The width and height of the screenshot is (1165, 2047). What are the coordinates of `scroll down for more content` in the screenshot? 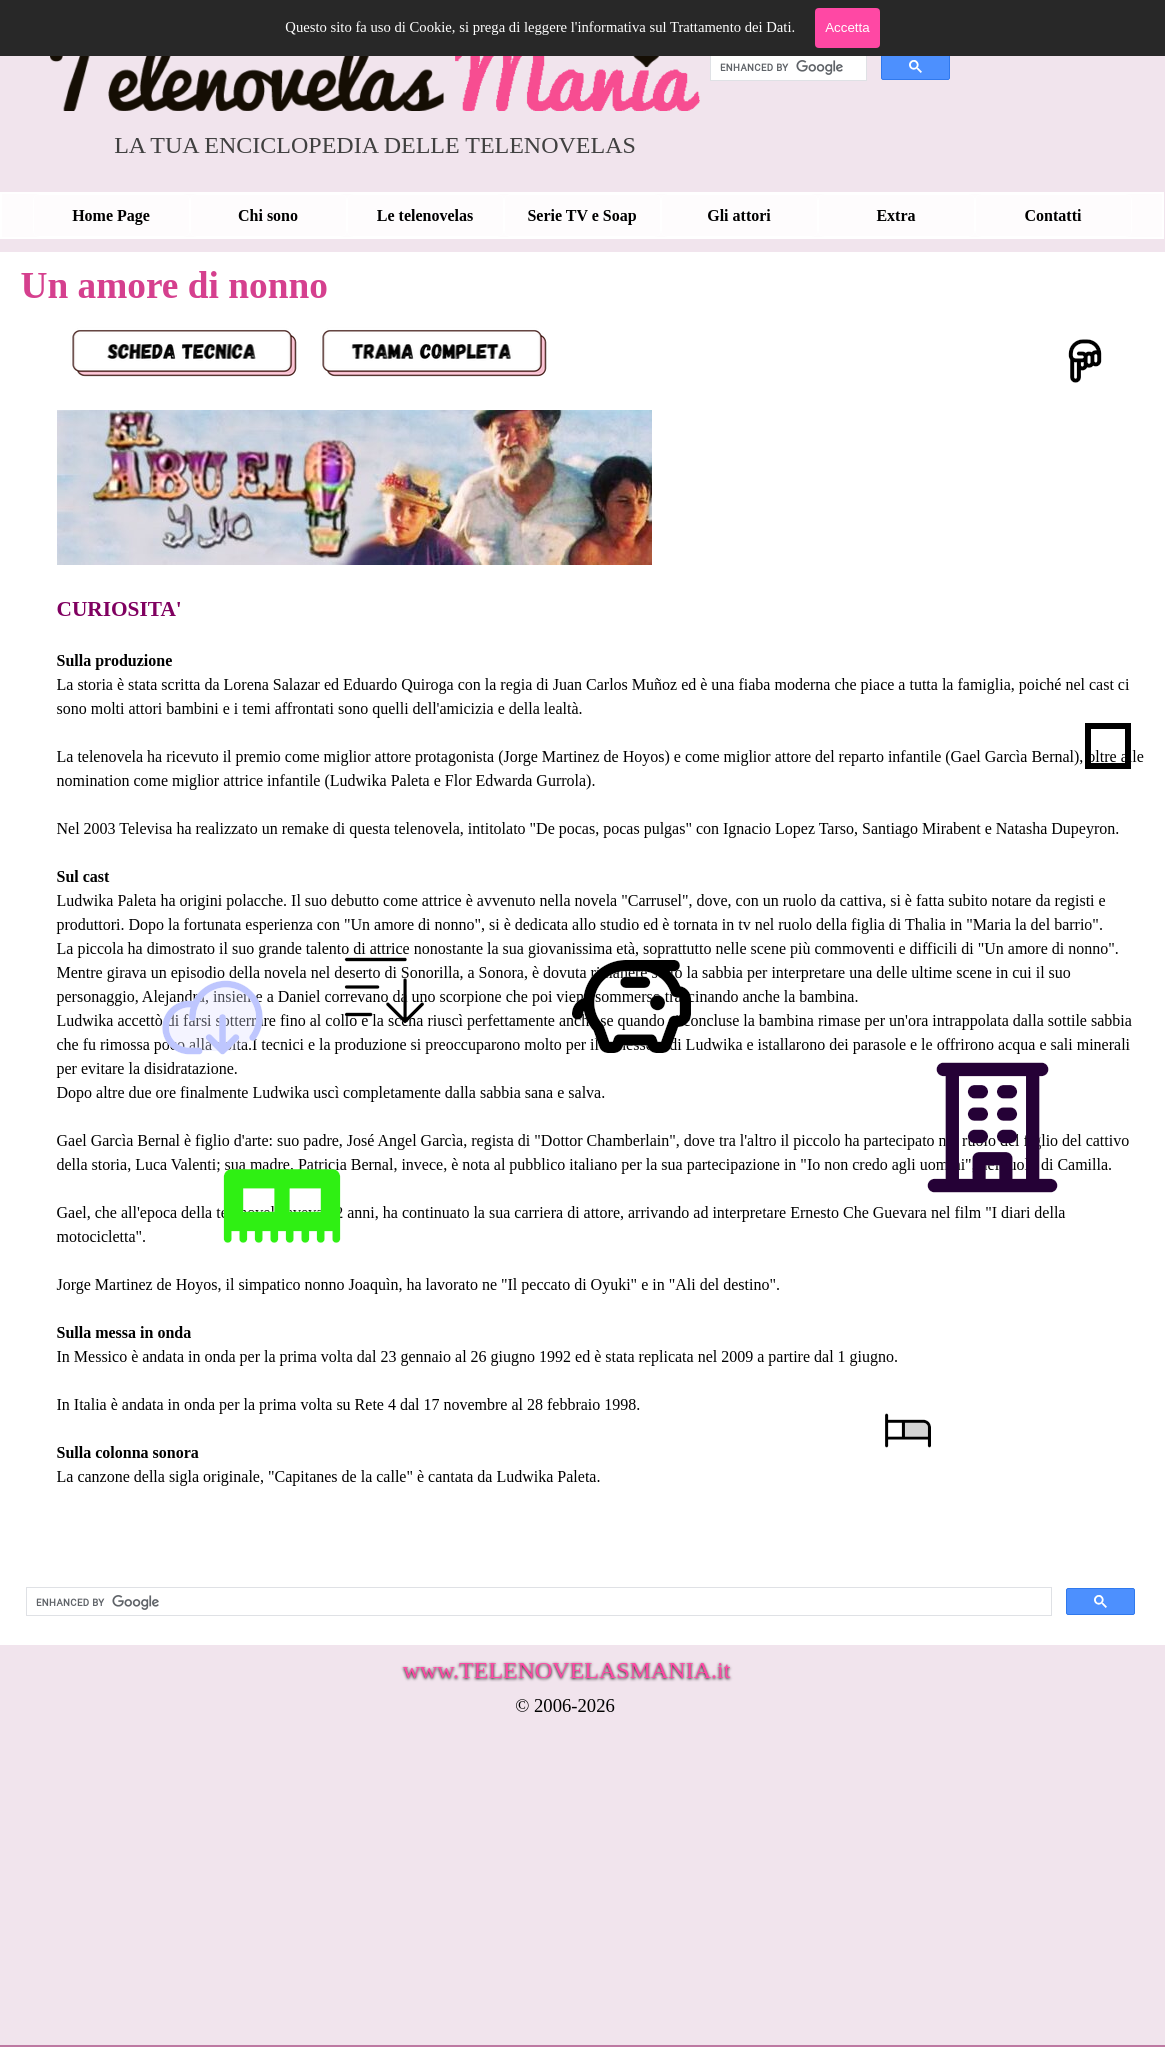 It's located at (1085, 361).